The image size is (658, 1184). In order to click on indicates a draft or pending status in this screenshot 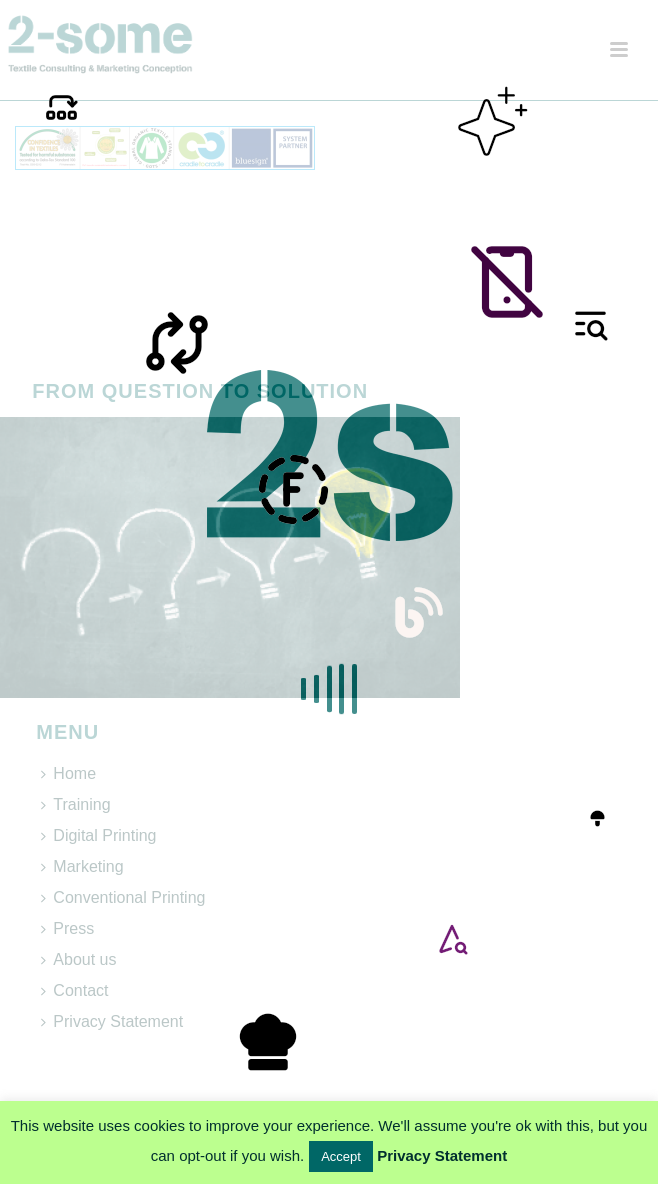, I will do `click(293, 489)`.